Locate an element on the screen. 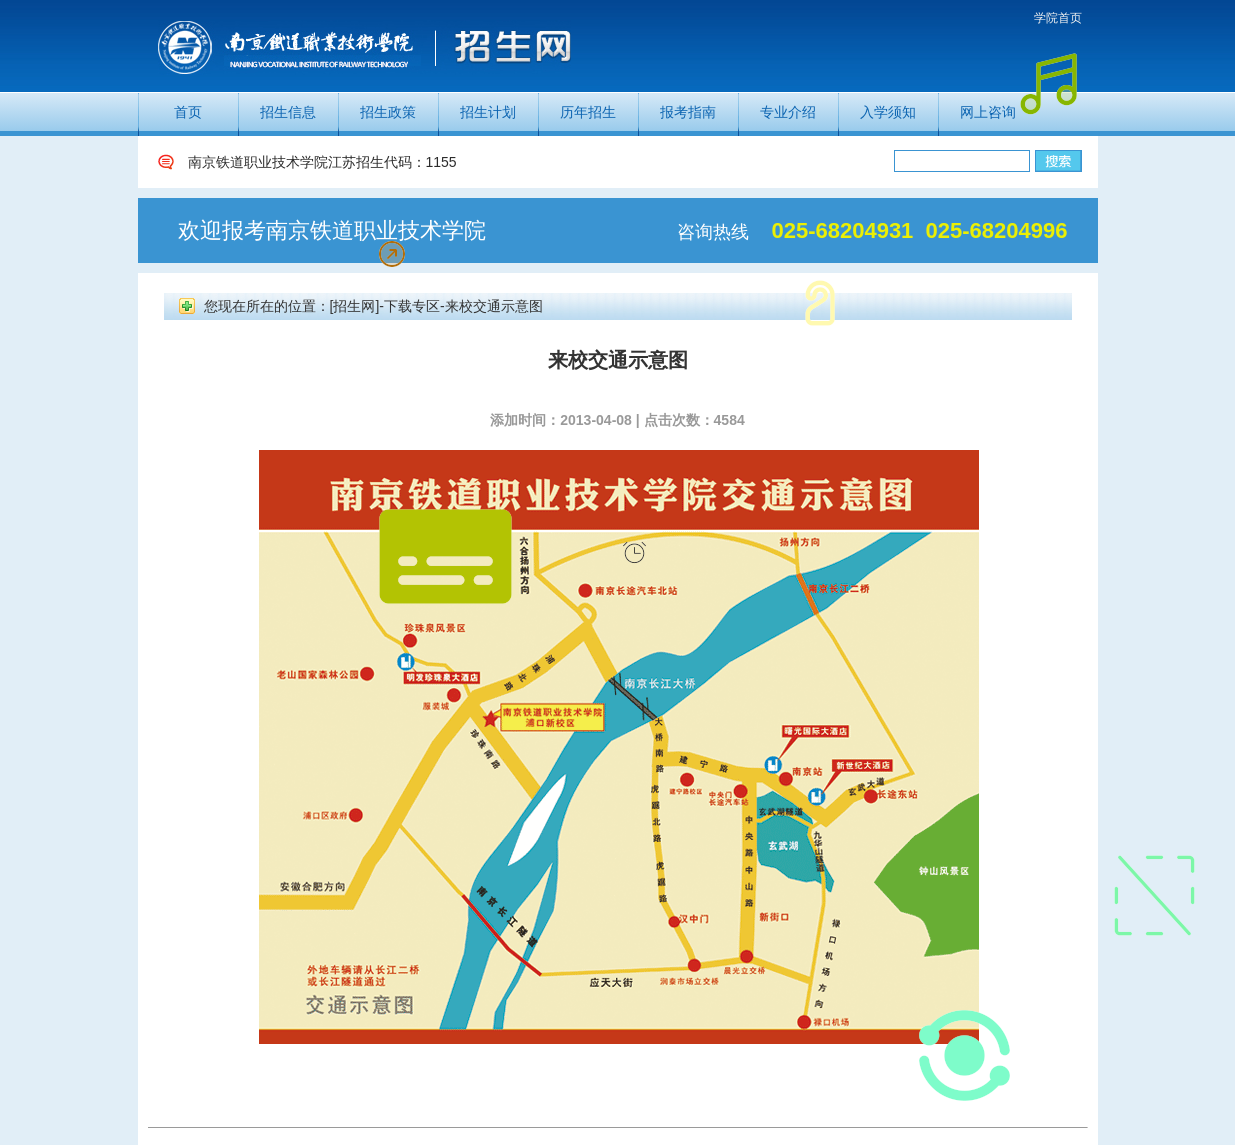 This screenshot has width=1235, height=1145. deselect or clear current selection is located at coordinates (1154, 895).